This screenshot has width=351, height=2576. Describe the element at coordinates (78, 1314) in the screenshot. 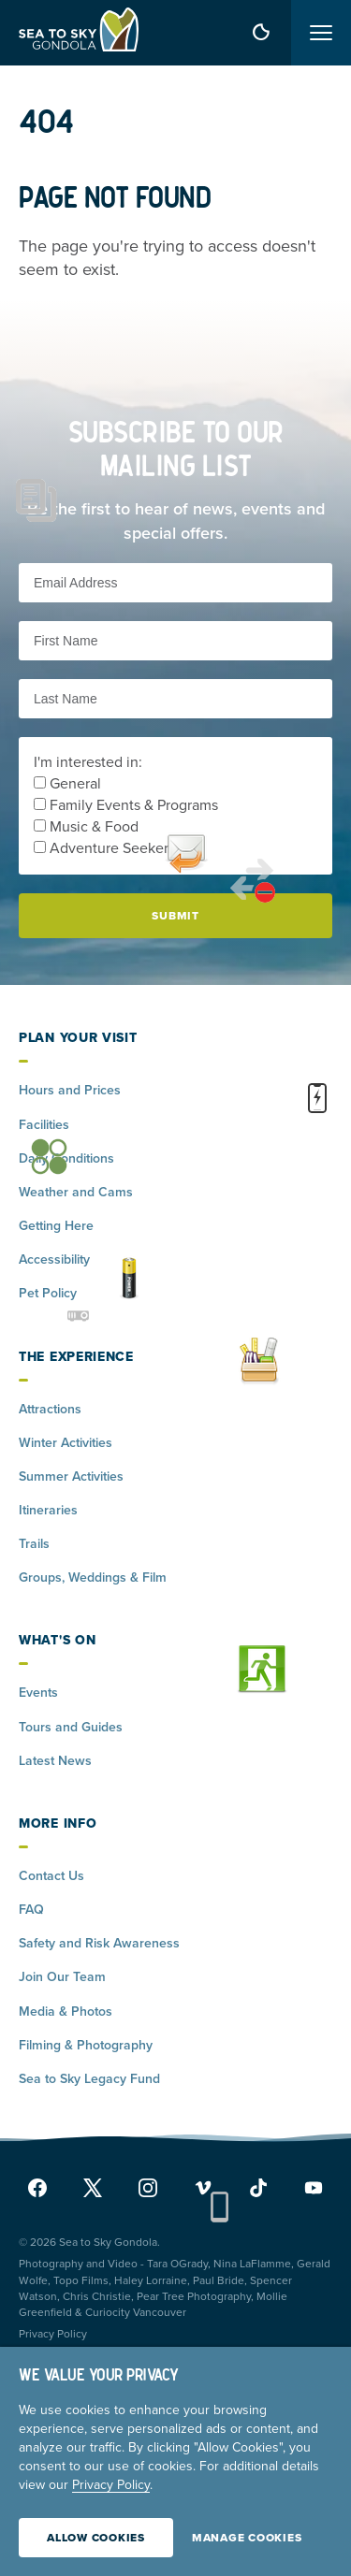

I see `connect to an external projector` at that location.